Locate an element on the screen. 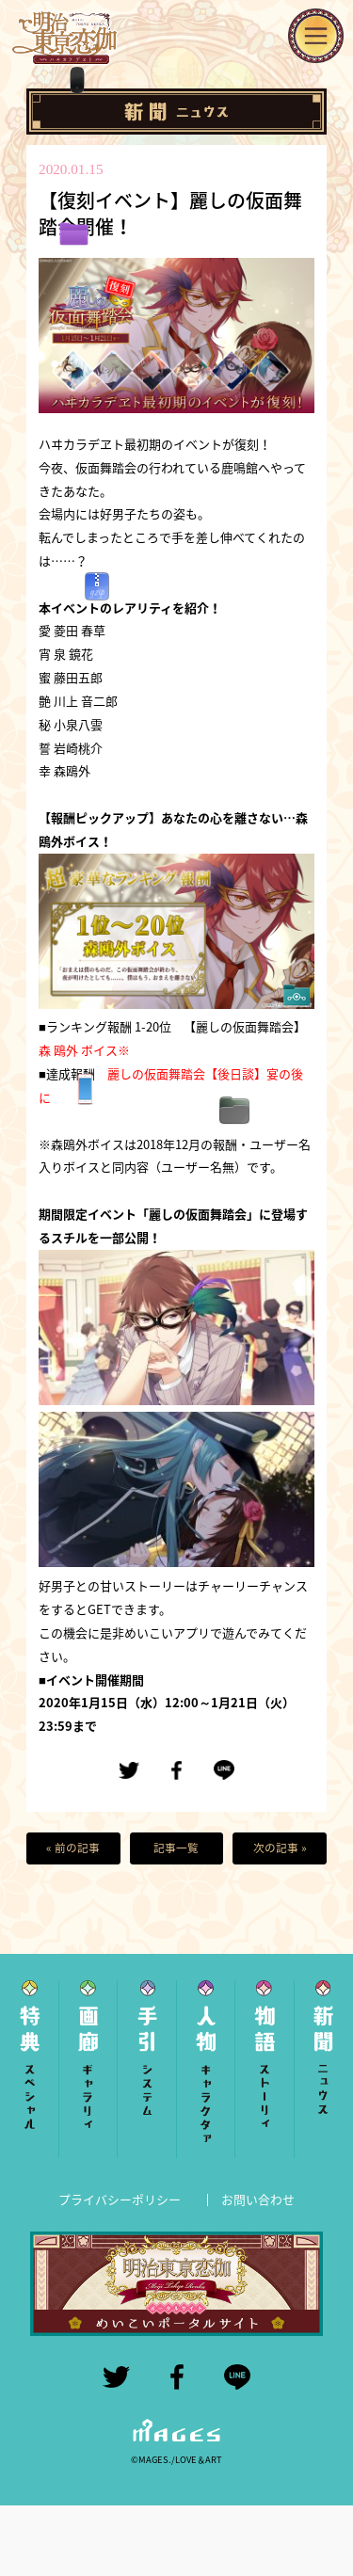 This screenshot has width=353, height=2576. bluetooth mouse connected is located at coordinates (77, 81).